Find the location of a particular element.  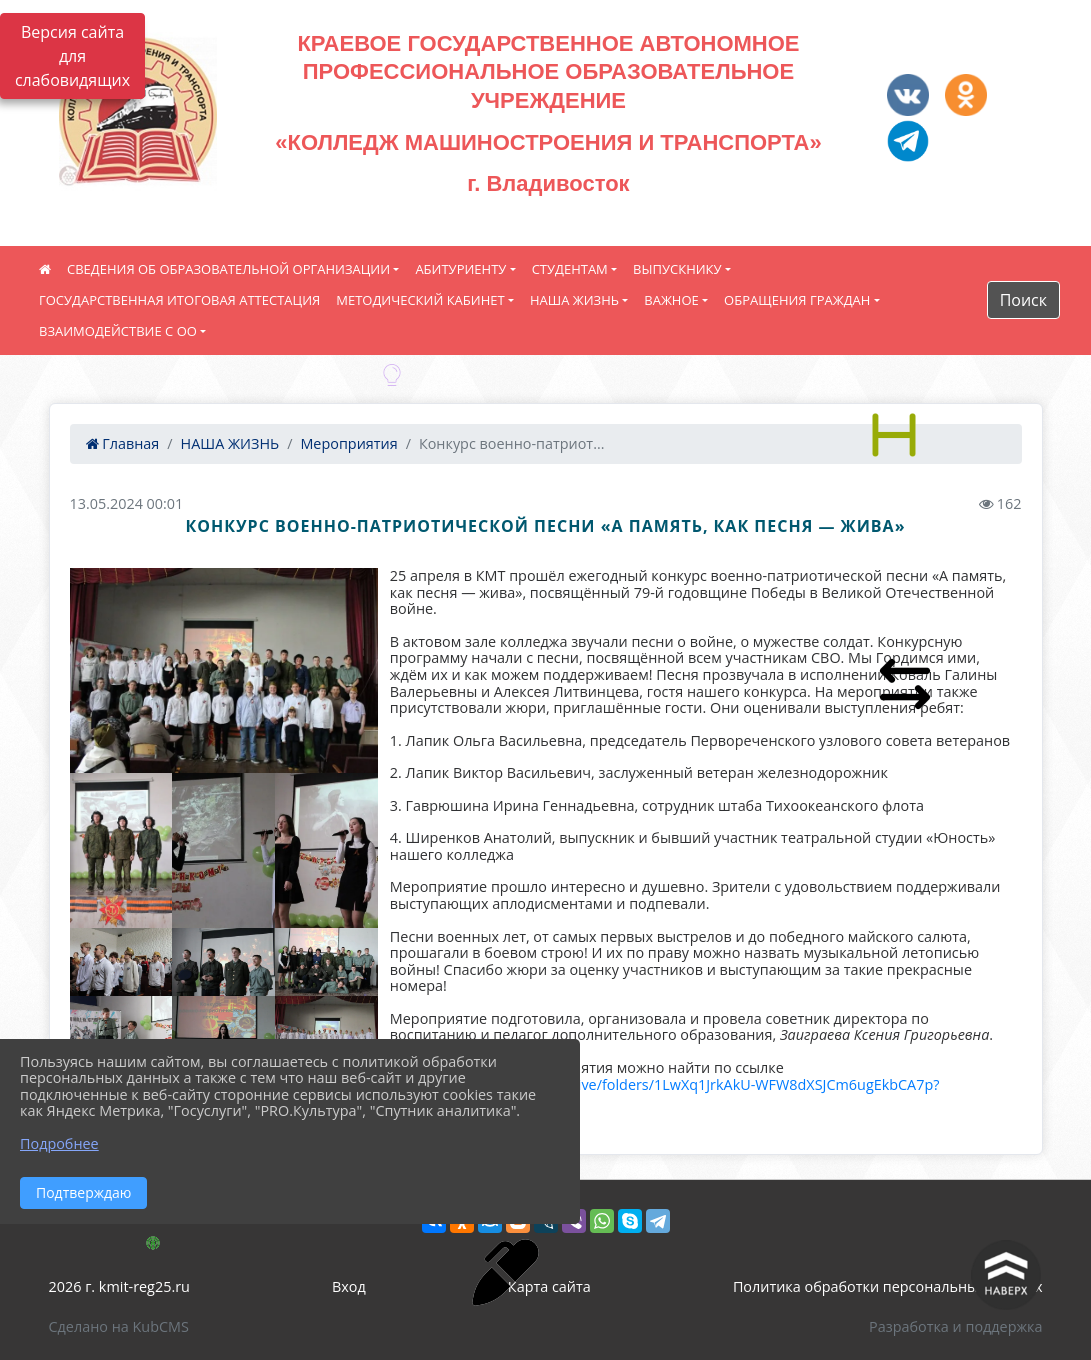

apply heading text formatting is located at coordinates (894, 435).